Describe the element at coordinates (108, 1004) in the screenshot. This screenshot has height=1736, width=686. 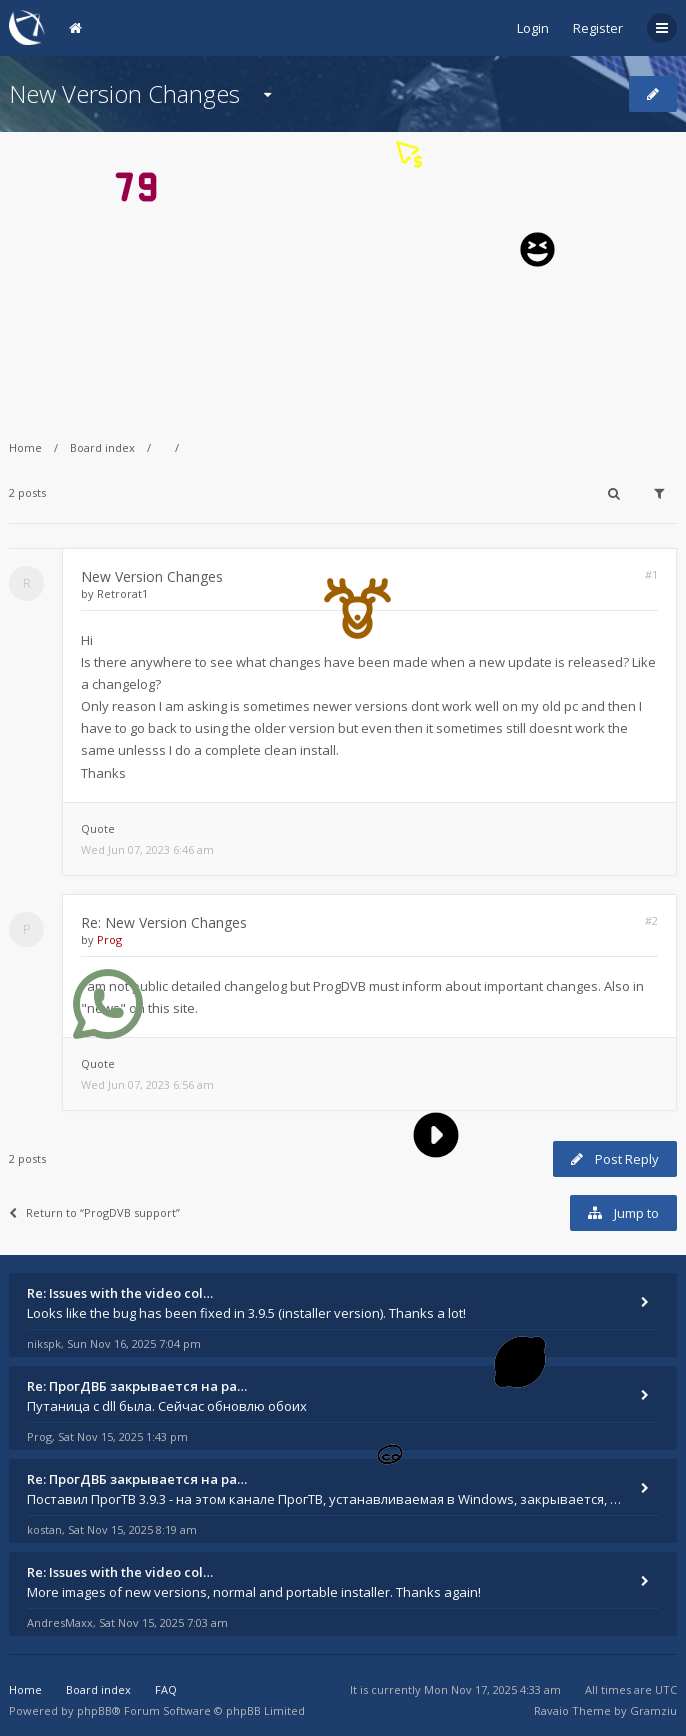
I see `open WhatsApp messaging app` at that location.